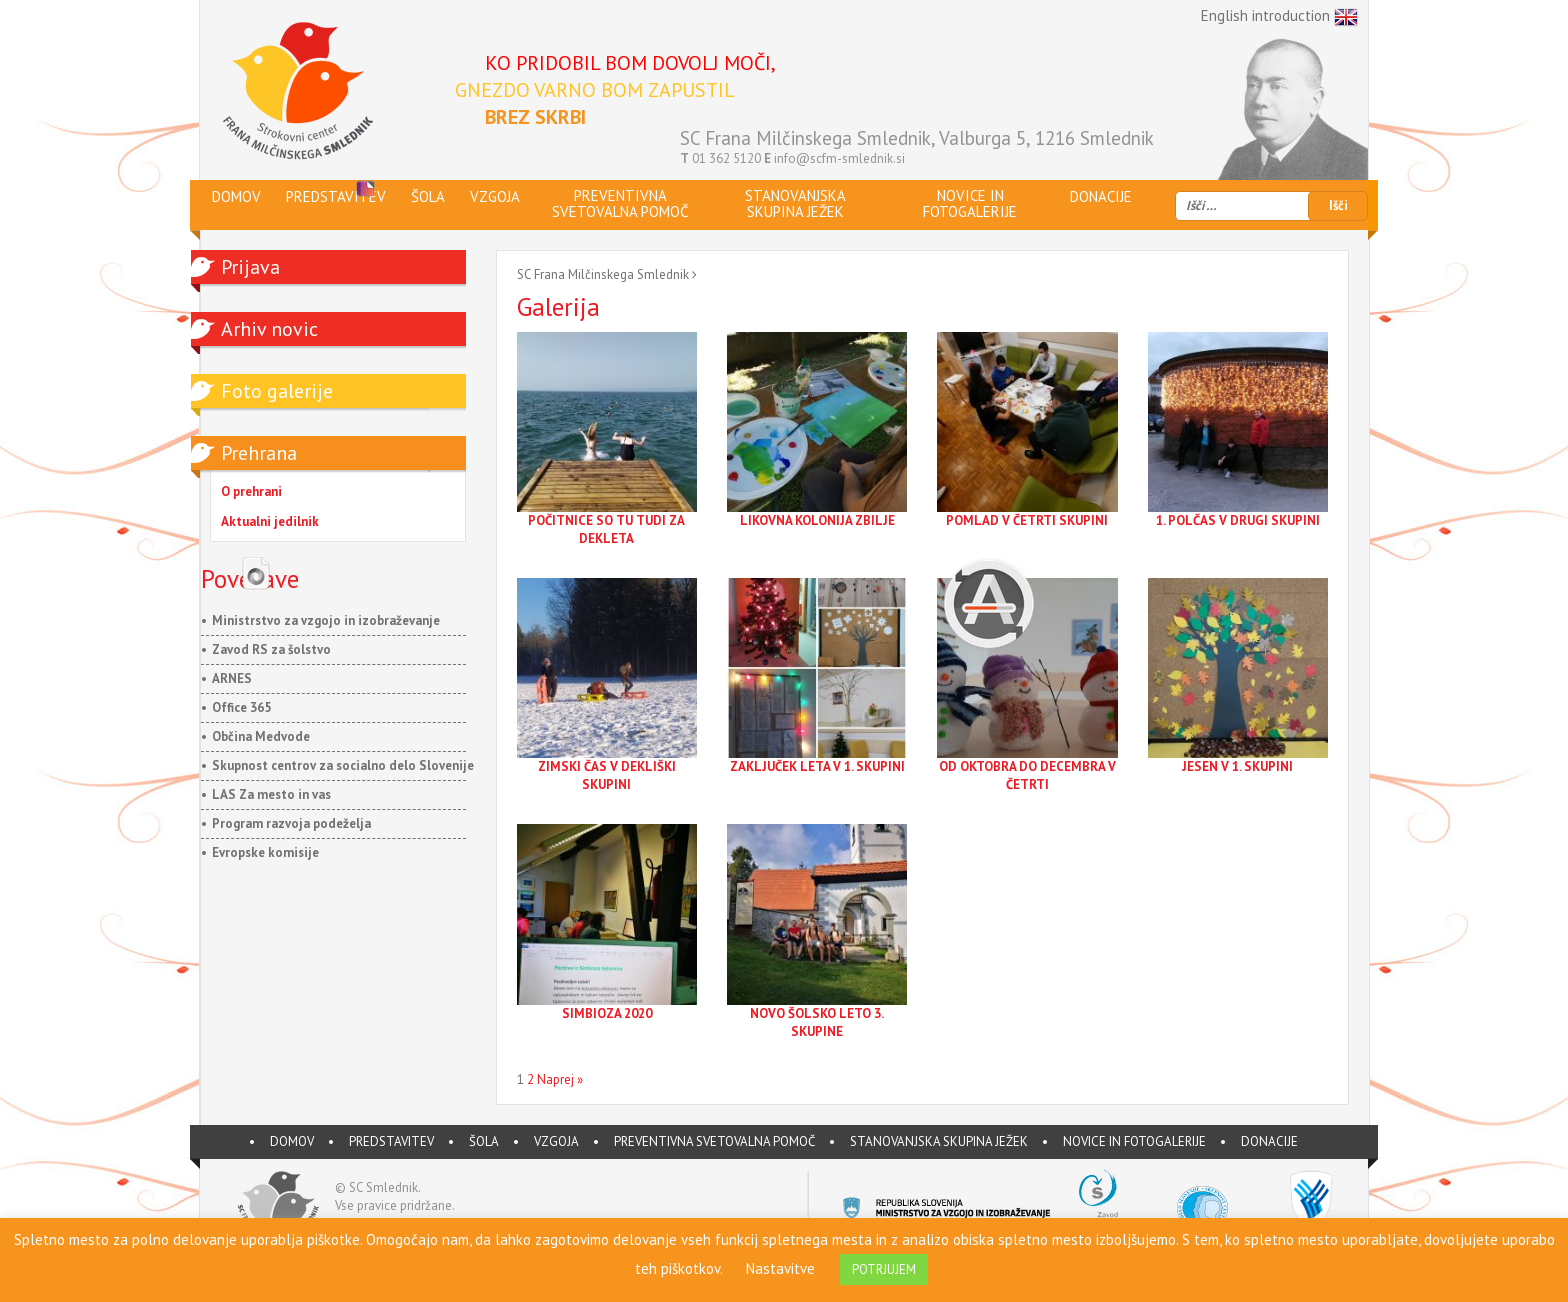 This screenshot has height=1302, width=1568. I want to click on json file type indicator, so click(256, 573).